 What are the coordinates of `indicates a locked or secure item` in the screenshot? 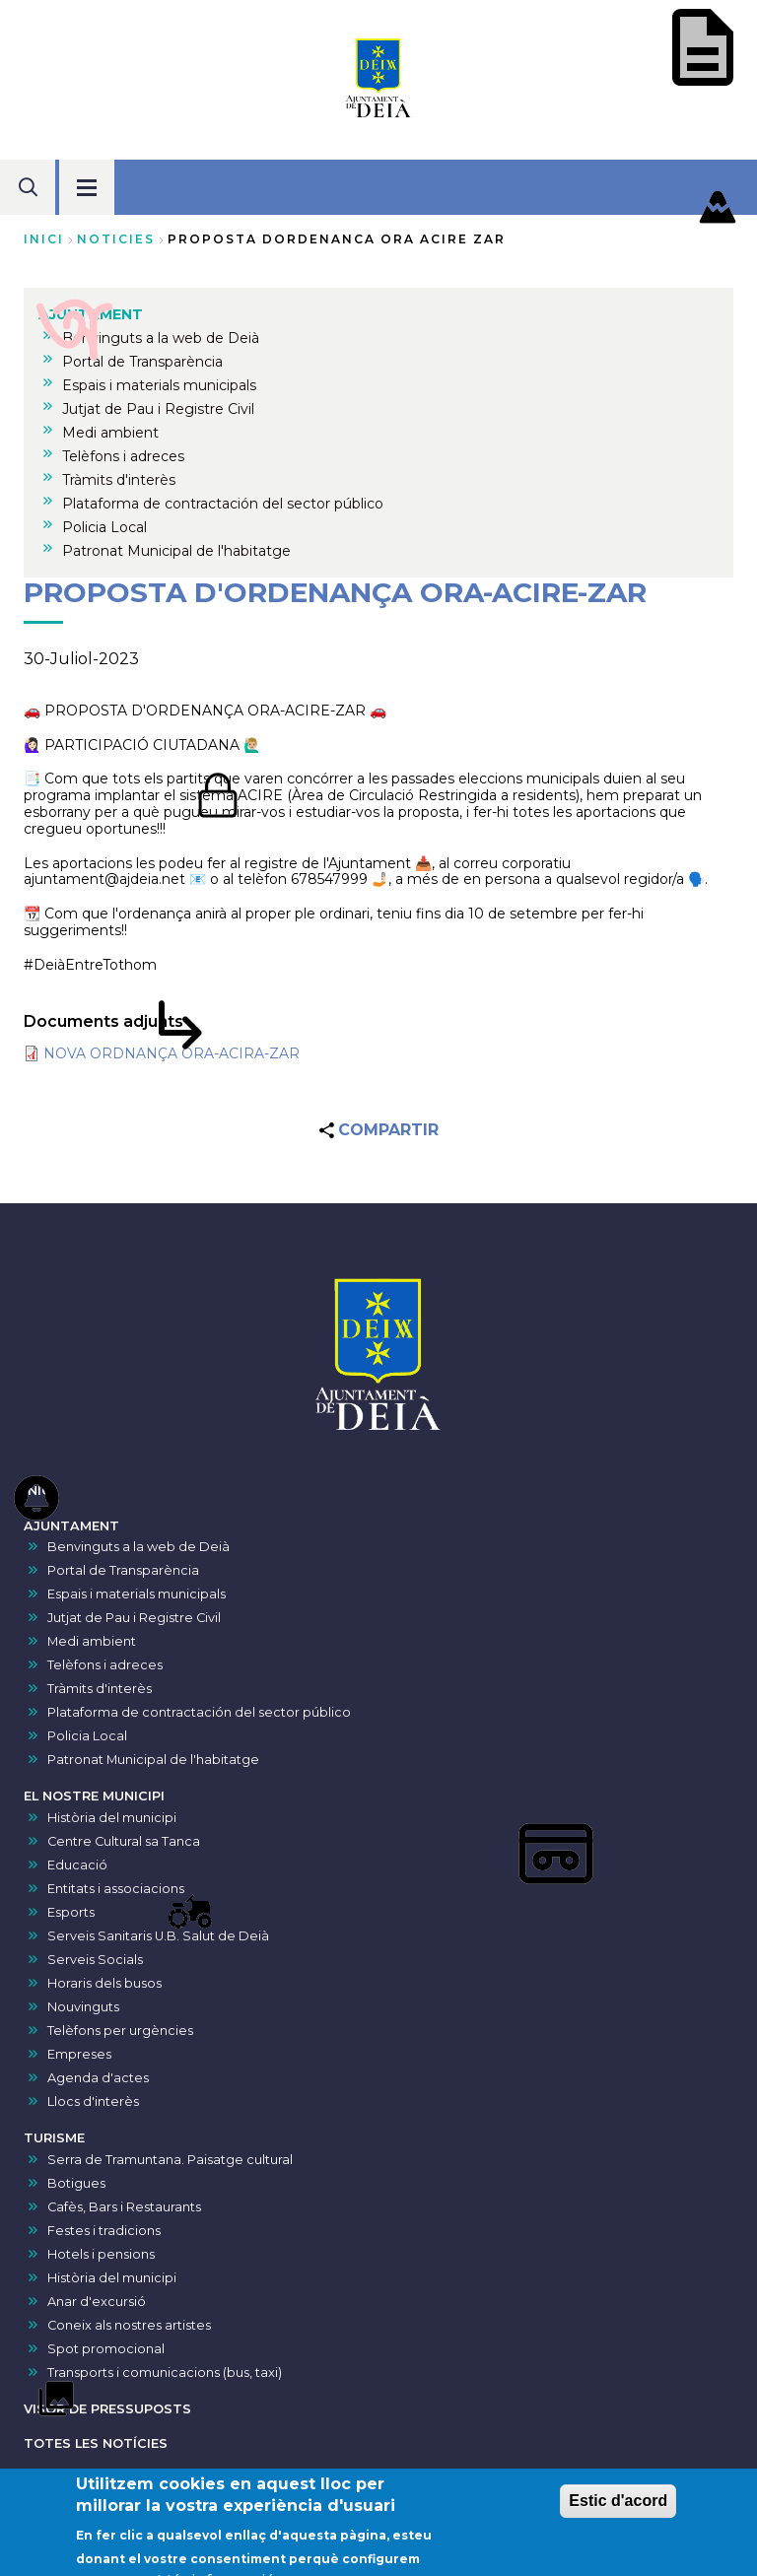 It's located at (218, 796).